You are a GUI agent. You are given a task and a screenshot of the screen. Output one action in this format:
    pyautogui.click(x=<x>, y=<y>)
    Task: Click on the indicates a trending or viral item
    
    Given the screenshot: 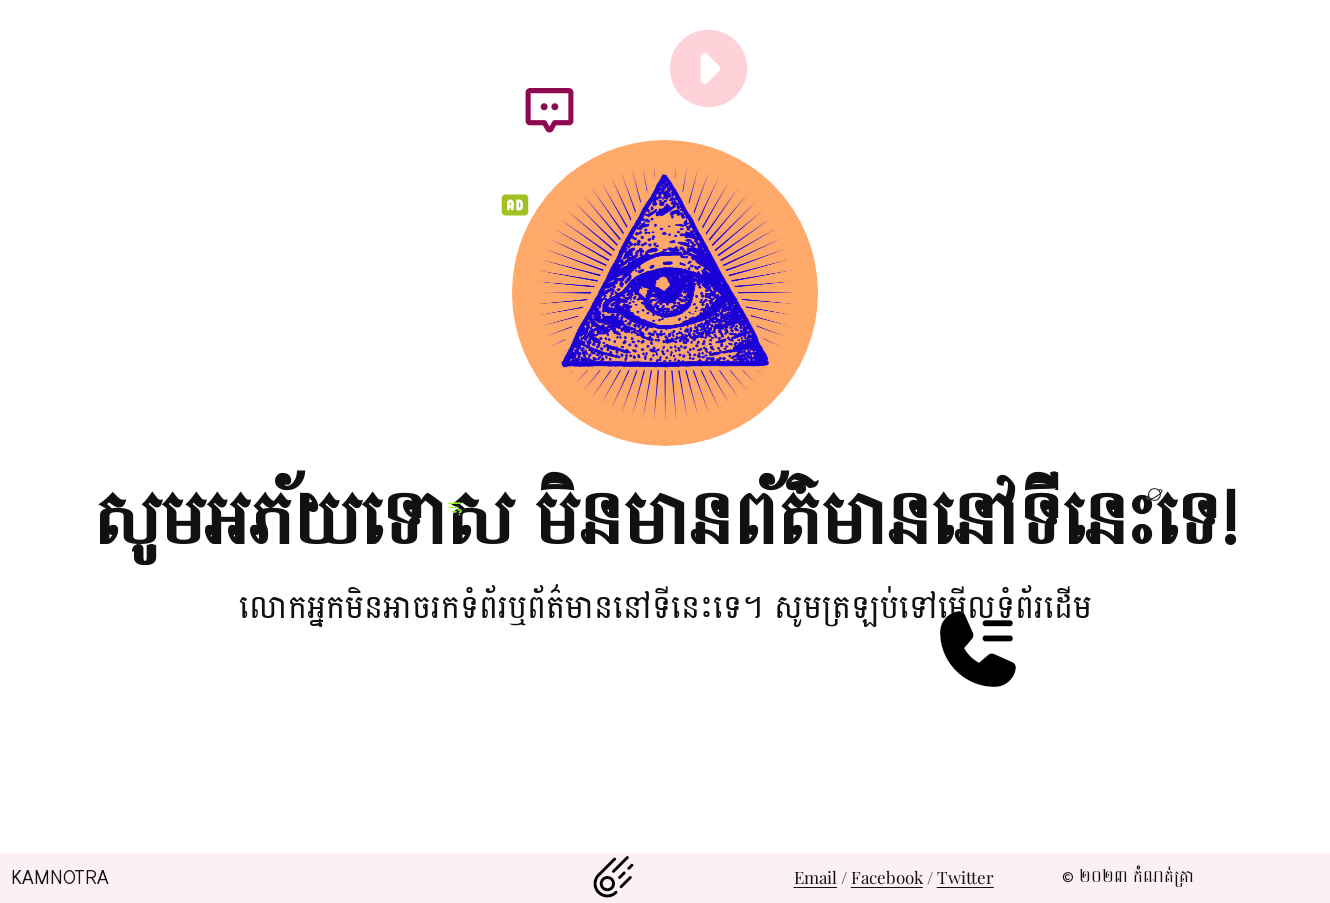 What is the action you would take?
    pyautogui.click(x=613, y=877)
    